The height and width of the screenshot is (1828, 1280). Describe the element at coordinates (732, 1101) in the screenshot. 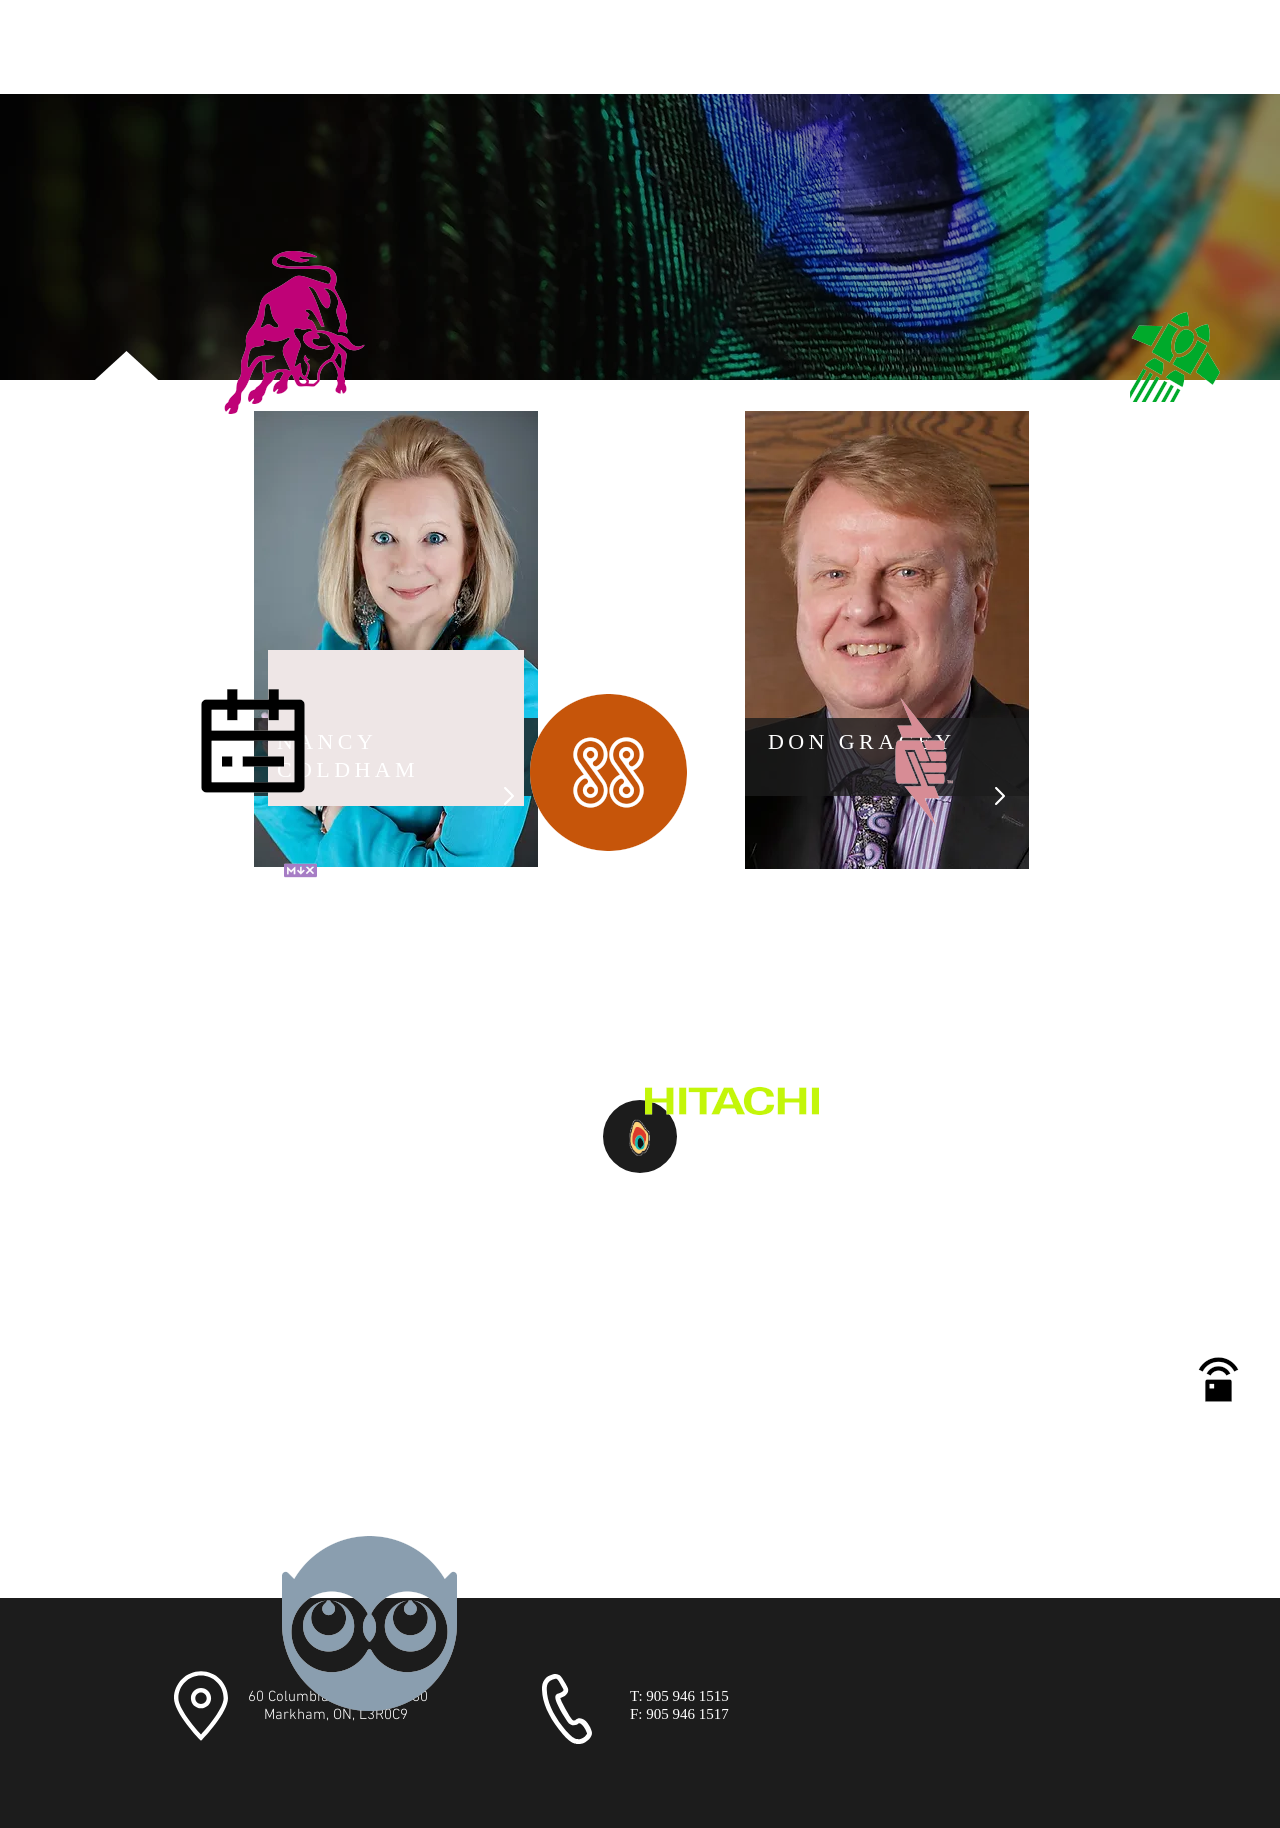

I see `hitachi brand logo` at that location.